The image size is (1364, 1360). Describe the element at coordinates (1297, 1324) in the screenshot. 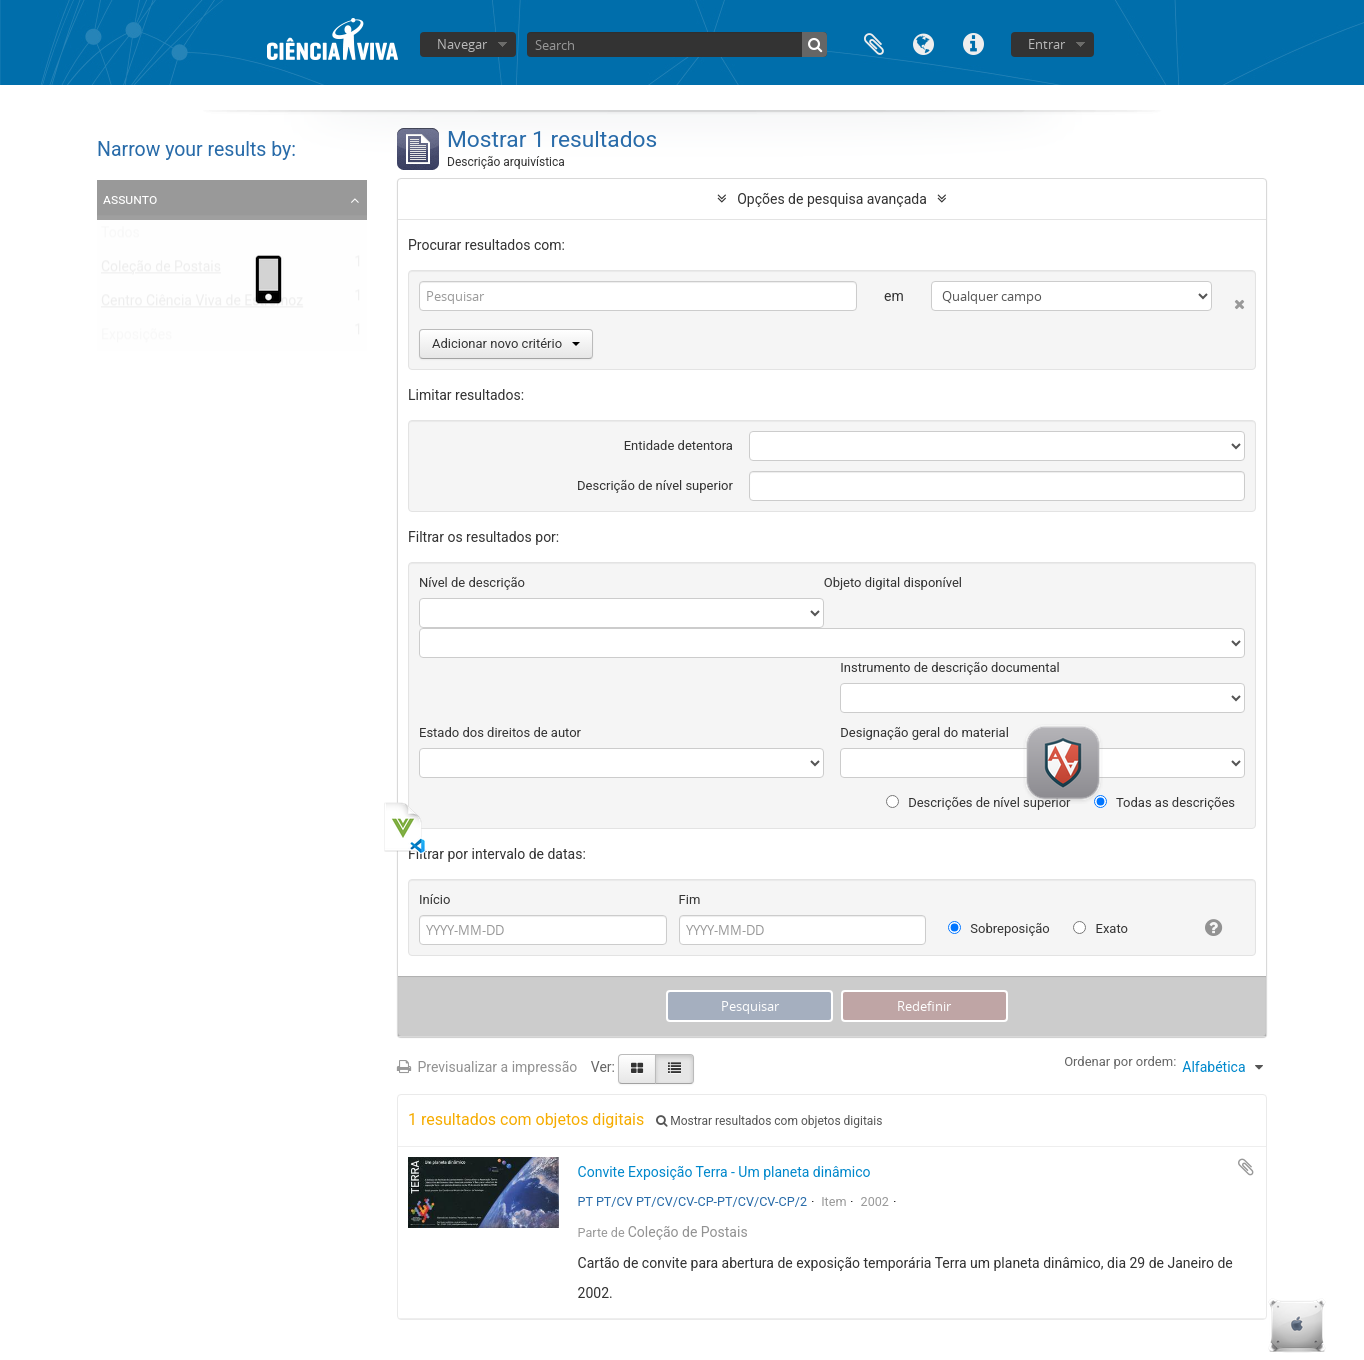

I see `represents a connected power mac g4 computer on the network` at that location.